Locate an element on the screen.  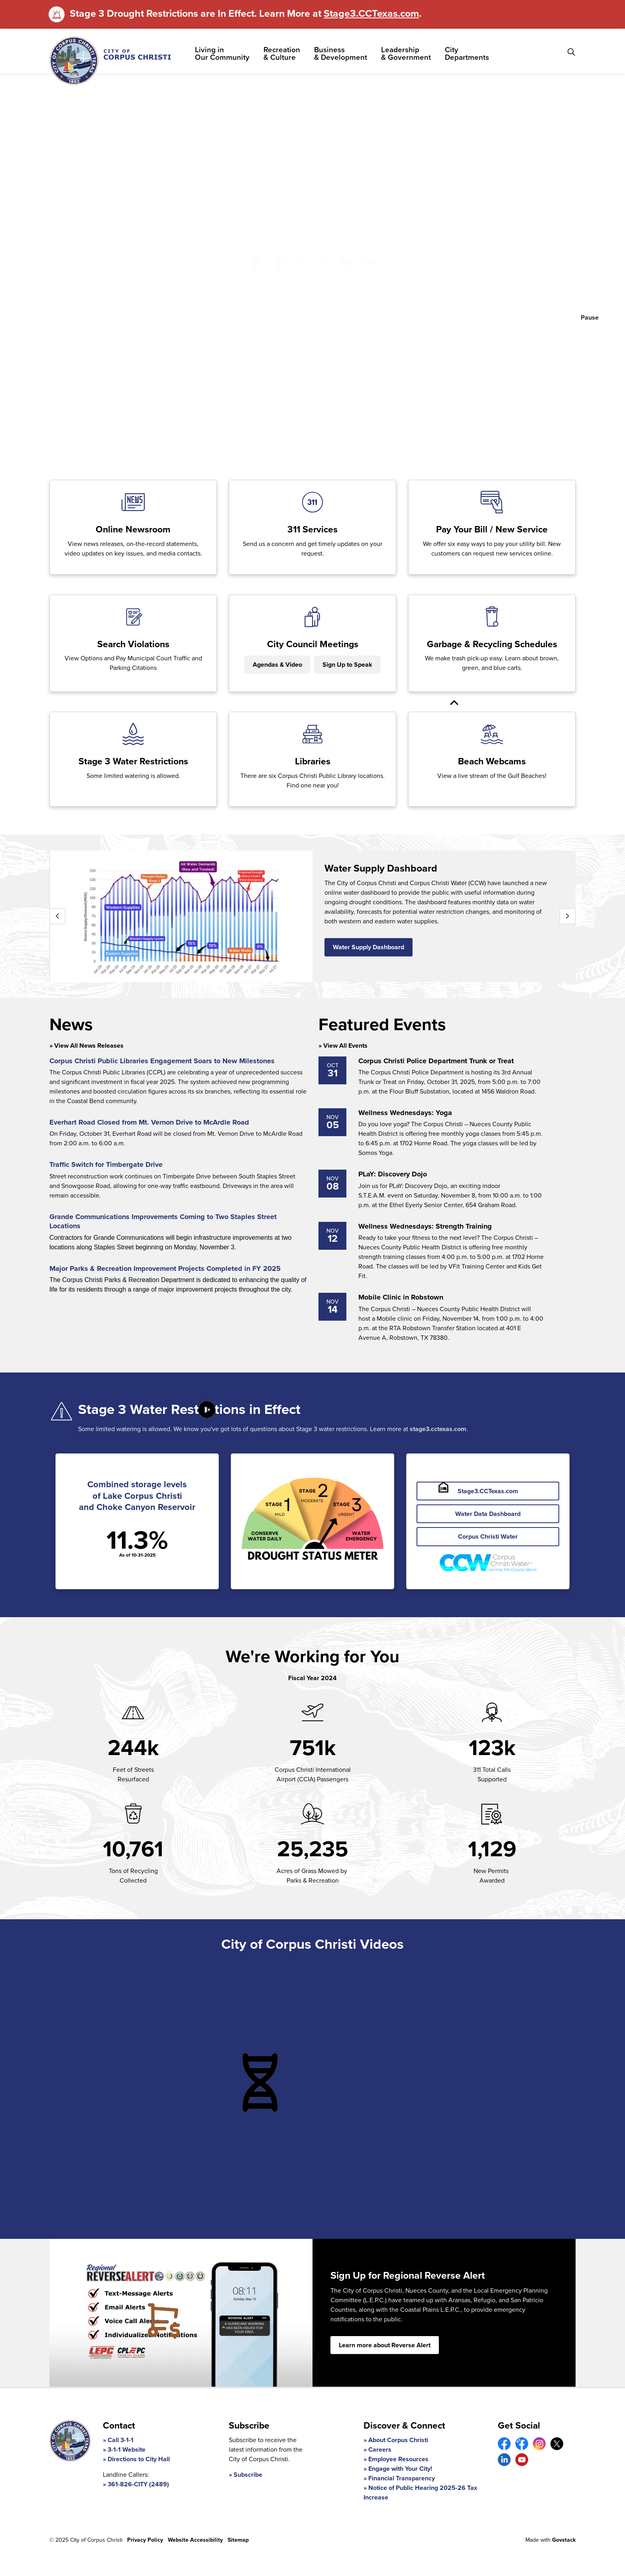
collapse an expanded section is located at coordinates (454, 703).